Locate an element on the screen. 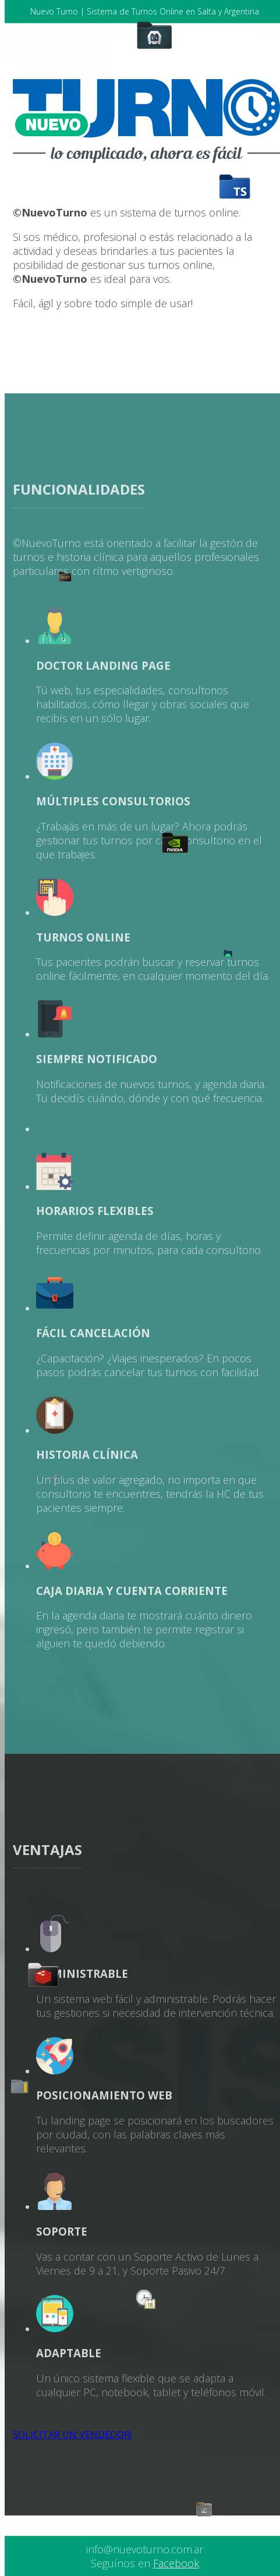 This screenshot has width=280, height=2576. open redis database project folder is located at coordinates (43, 1975).